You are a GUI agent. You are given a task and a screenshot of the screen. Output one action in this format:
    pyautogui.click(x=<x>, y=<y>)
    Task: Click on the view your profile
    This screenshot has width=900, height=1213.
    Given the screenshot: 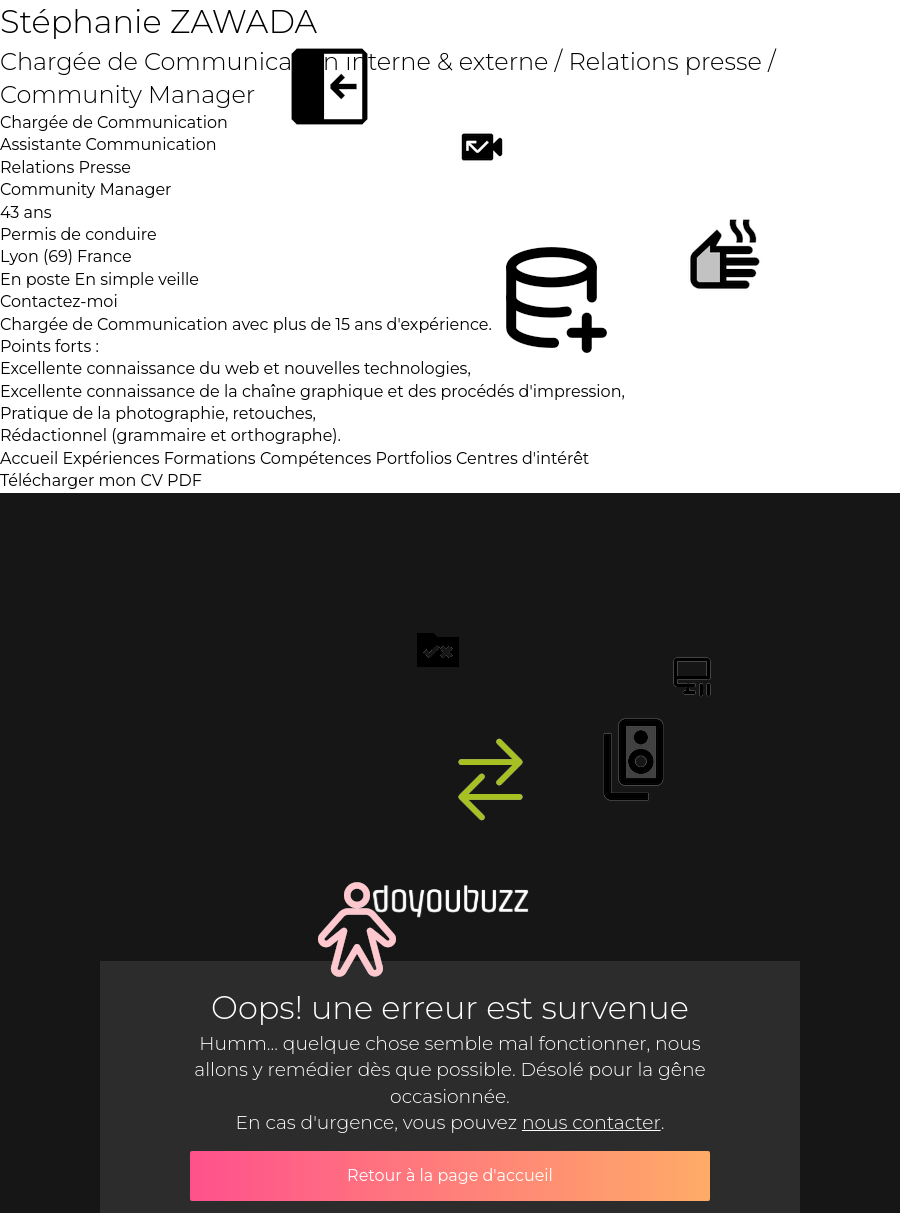 What is the action you would take?
    pyautogui.click(x=357, y=931)
    